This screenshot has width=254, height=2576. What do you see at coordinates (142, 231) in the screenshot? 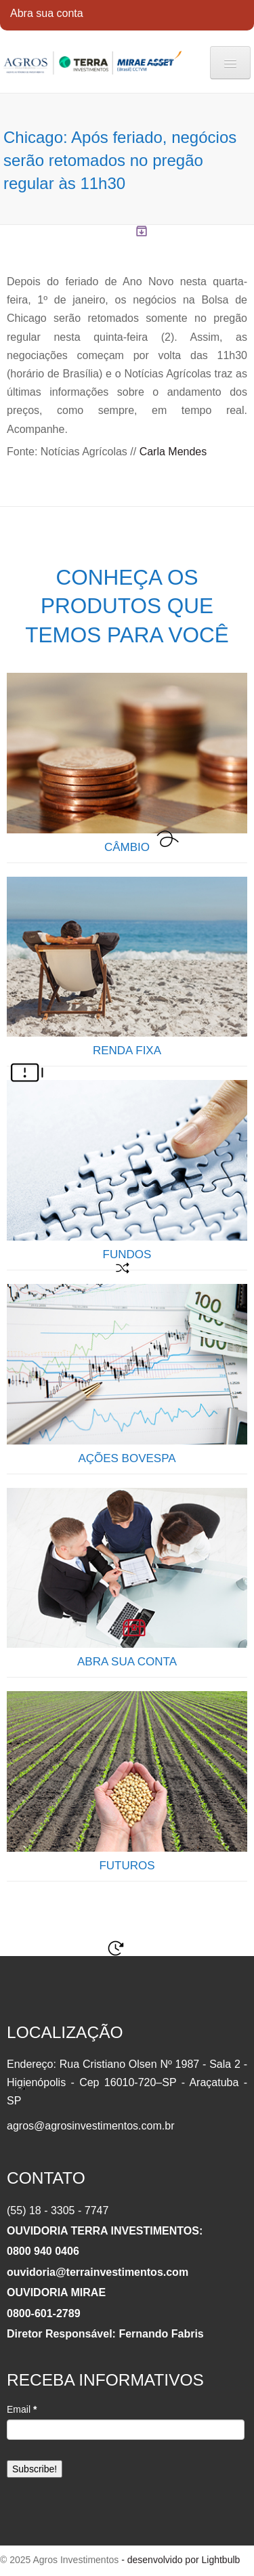
I see `download to local storage` at bounding box center [142, 231].